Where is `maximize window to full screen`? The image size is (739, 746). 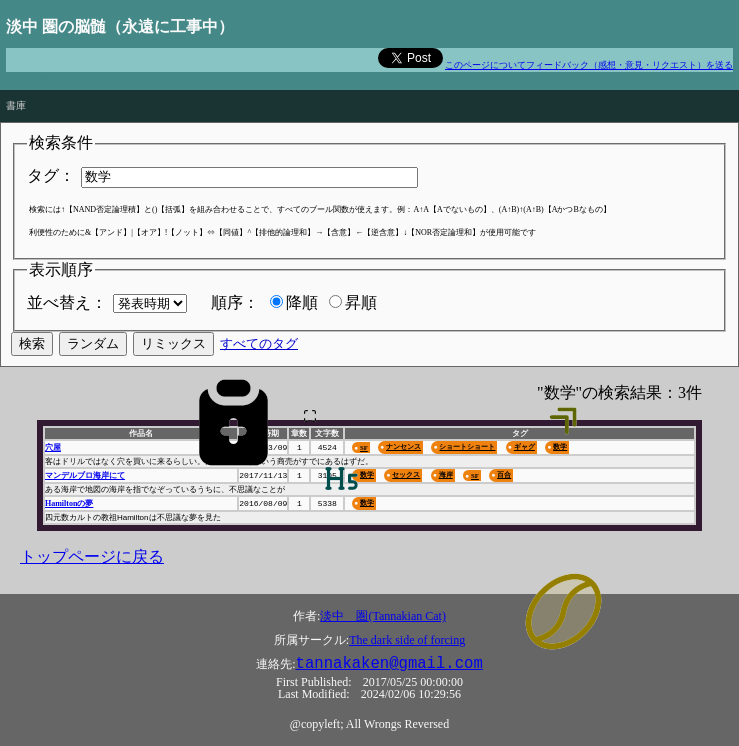
maximize window to full screen is located at coordinates (310, 416).